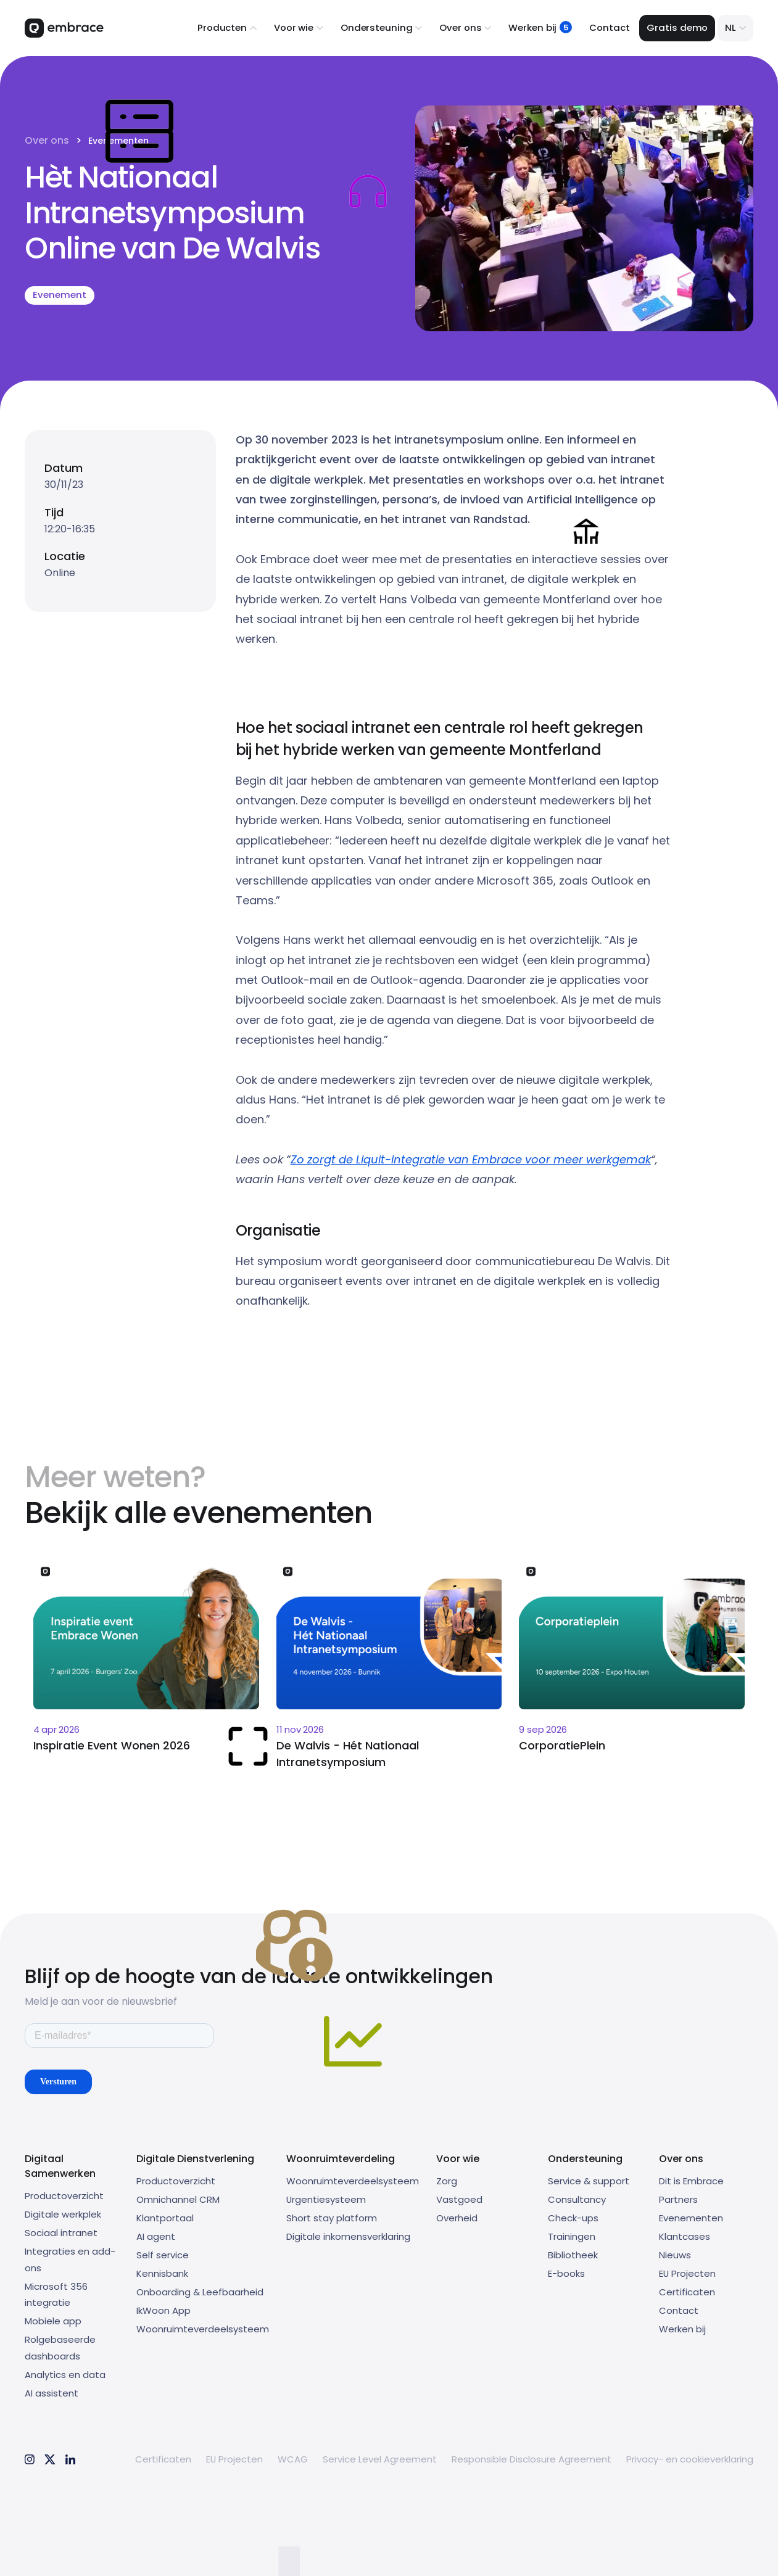  What do you see at coordinates (139, 132) in the screenshot?
I see `access server settings or management` at bounding box center [139, 132].